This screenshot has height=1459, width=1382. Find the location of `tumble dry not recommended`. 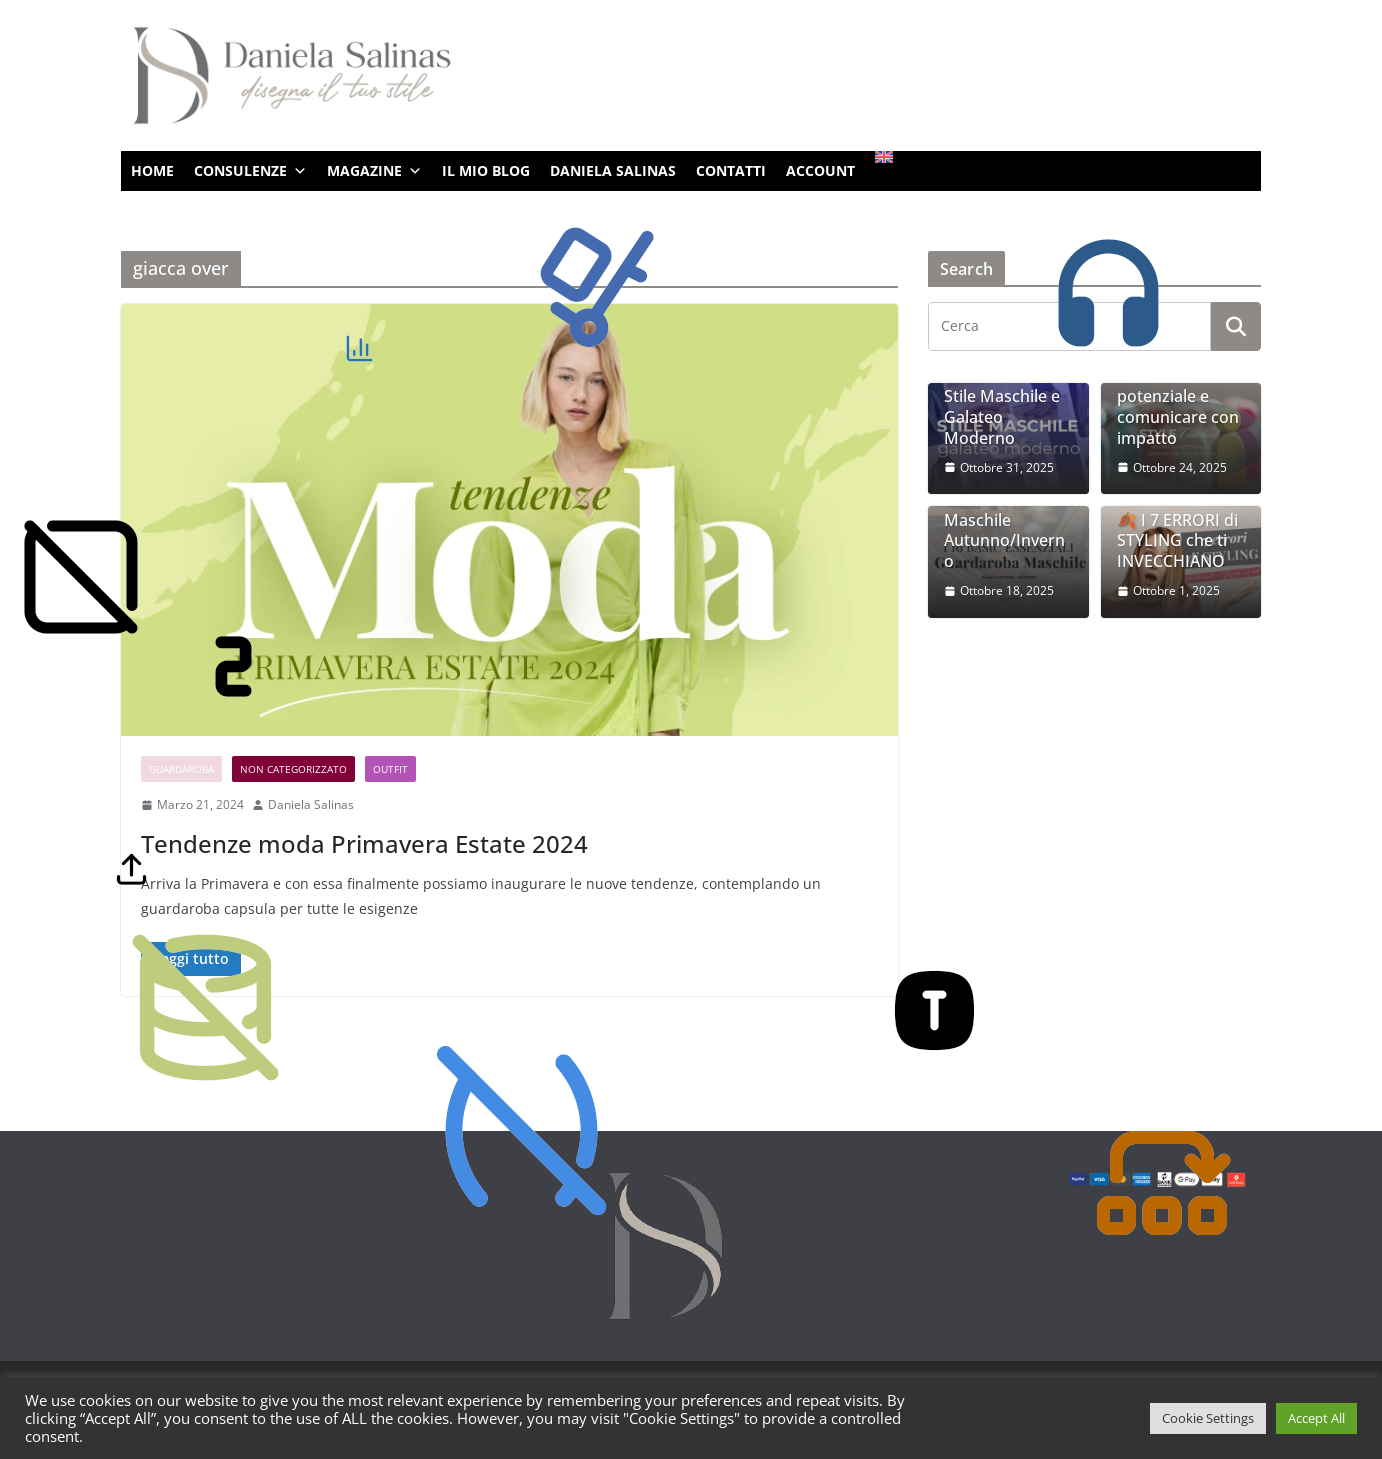

tumble dry not recommended is located at coordinates (81, 577).